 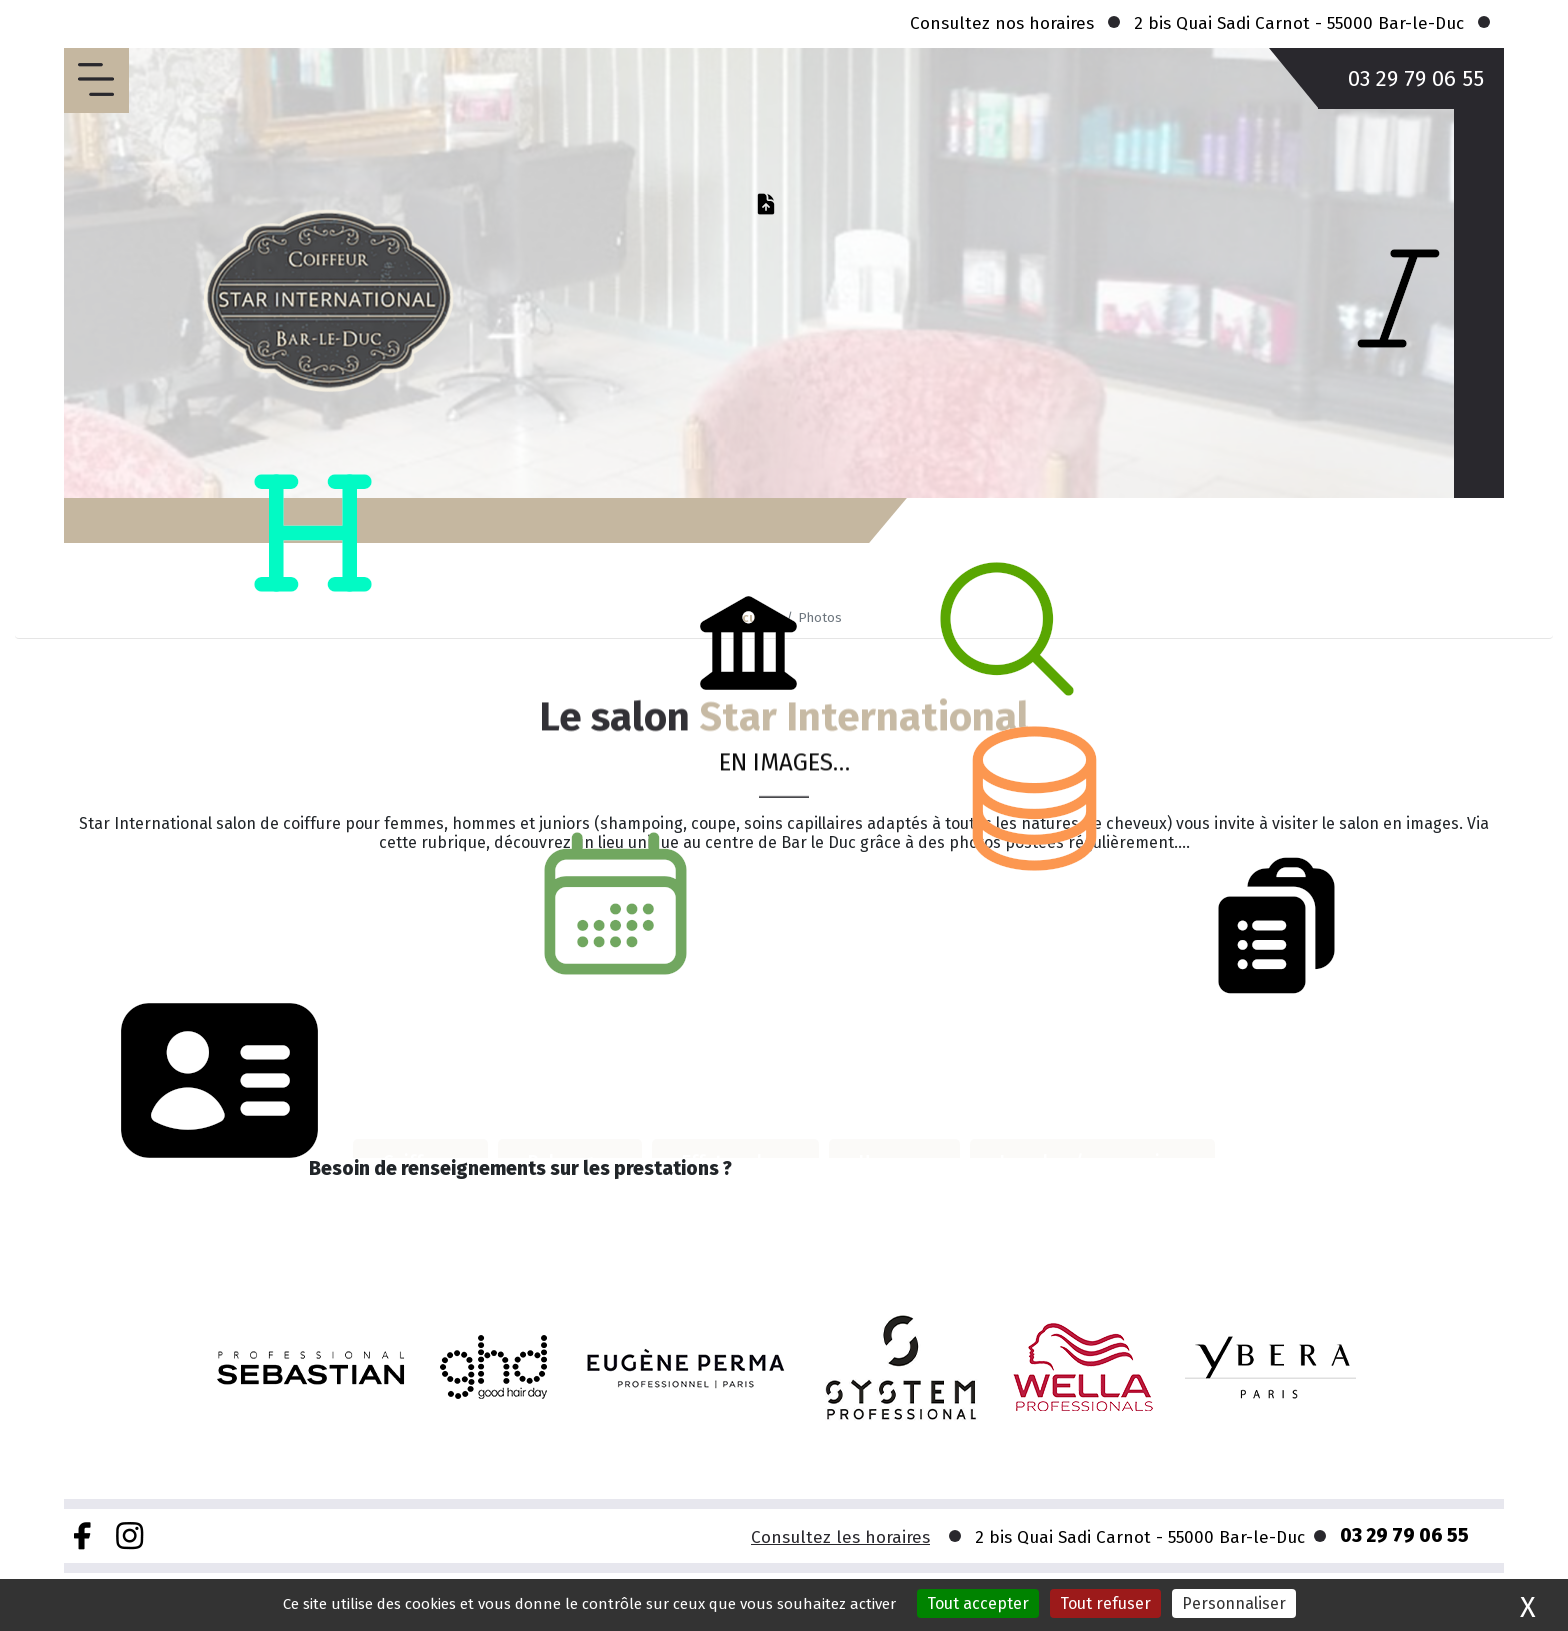 I want to click on upload a document, so click(x=766, y=204).